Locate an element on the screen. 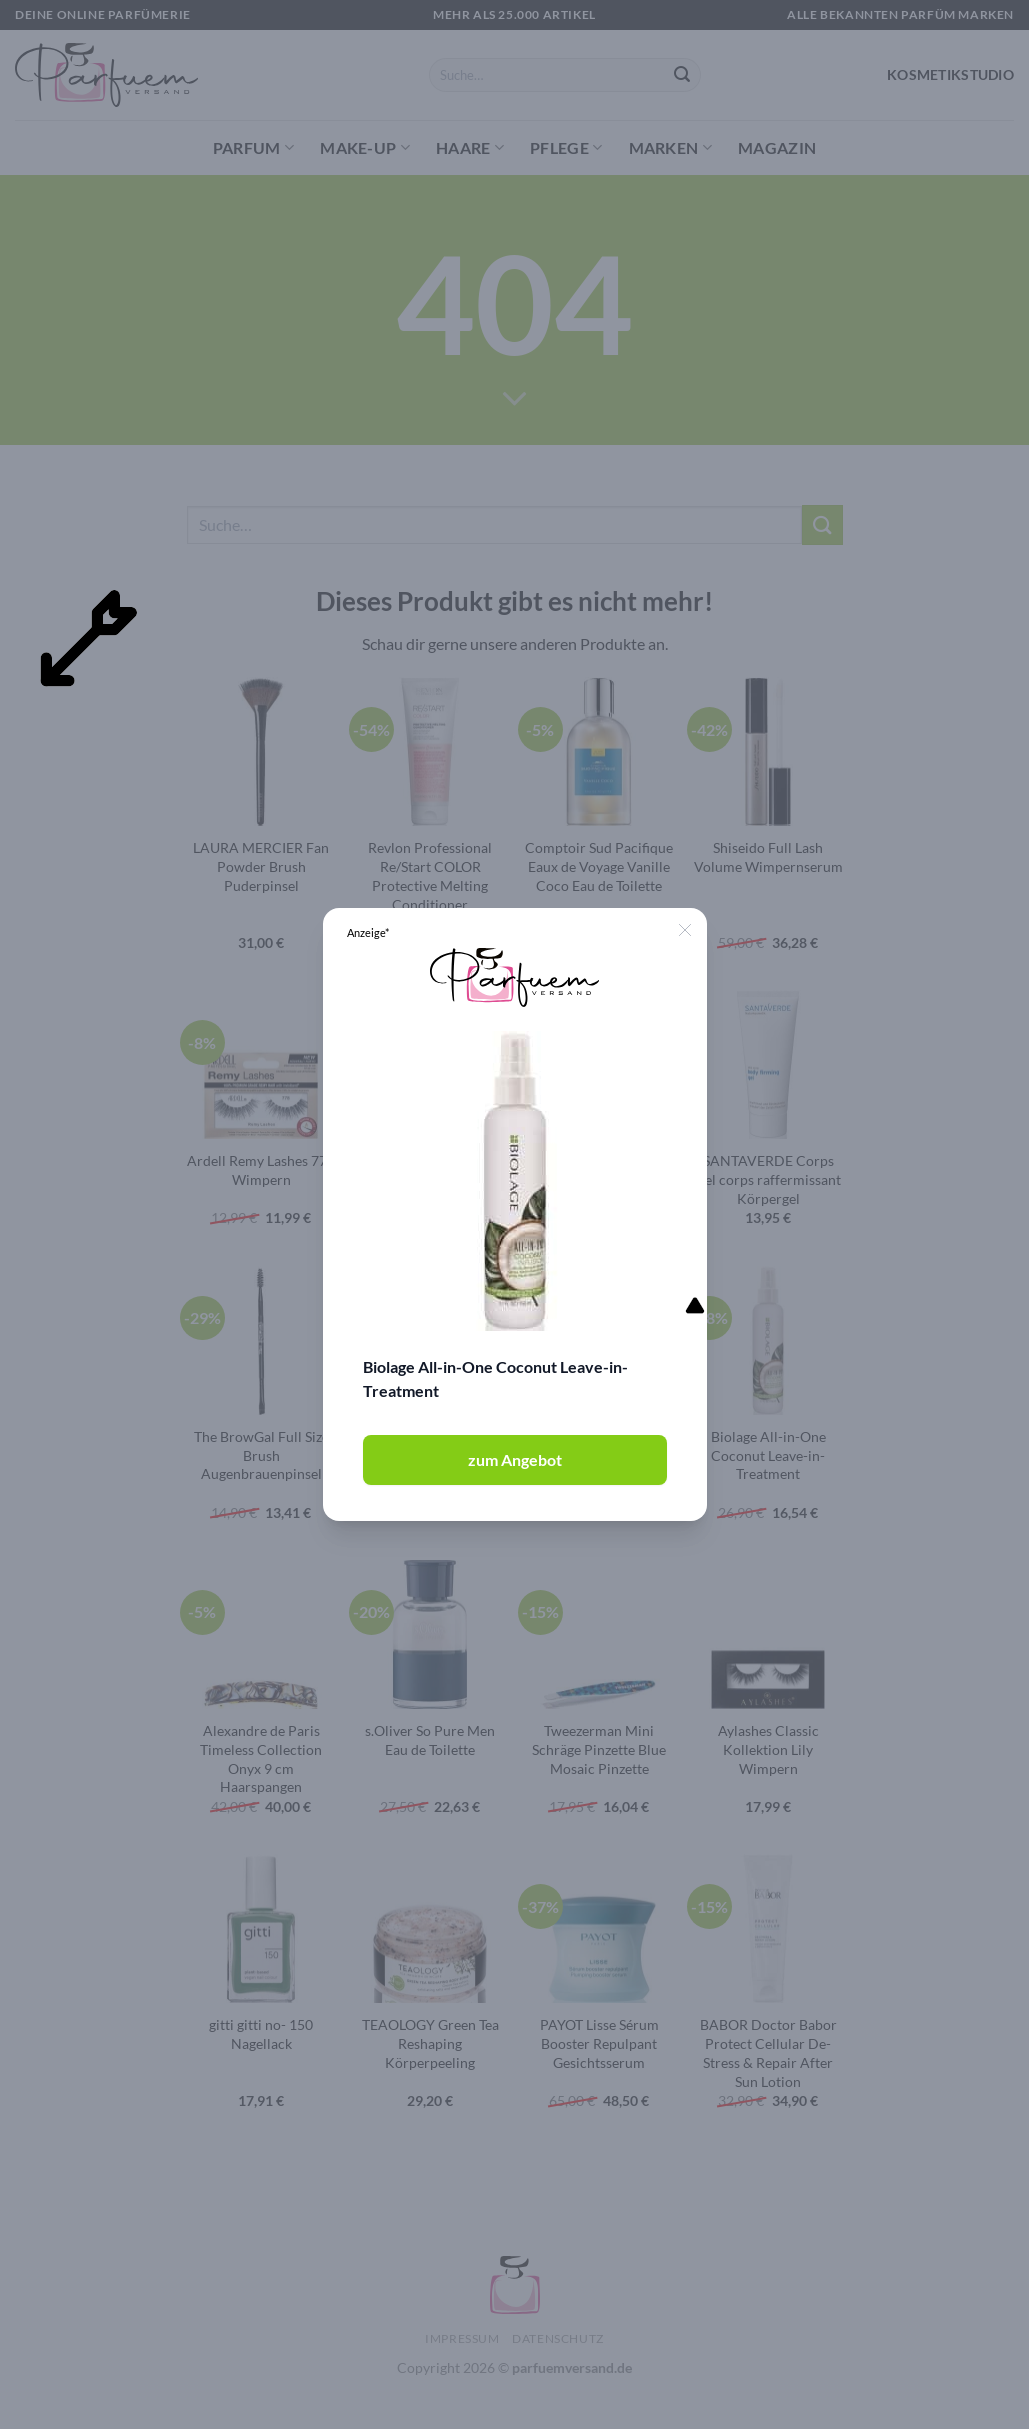 This screenshot has width=1029, height=2429. indicates a warning or alert status is located at coordinates (695, 1306).